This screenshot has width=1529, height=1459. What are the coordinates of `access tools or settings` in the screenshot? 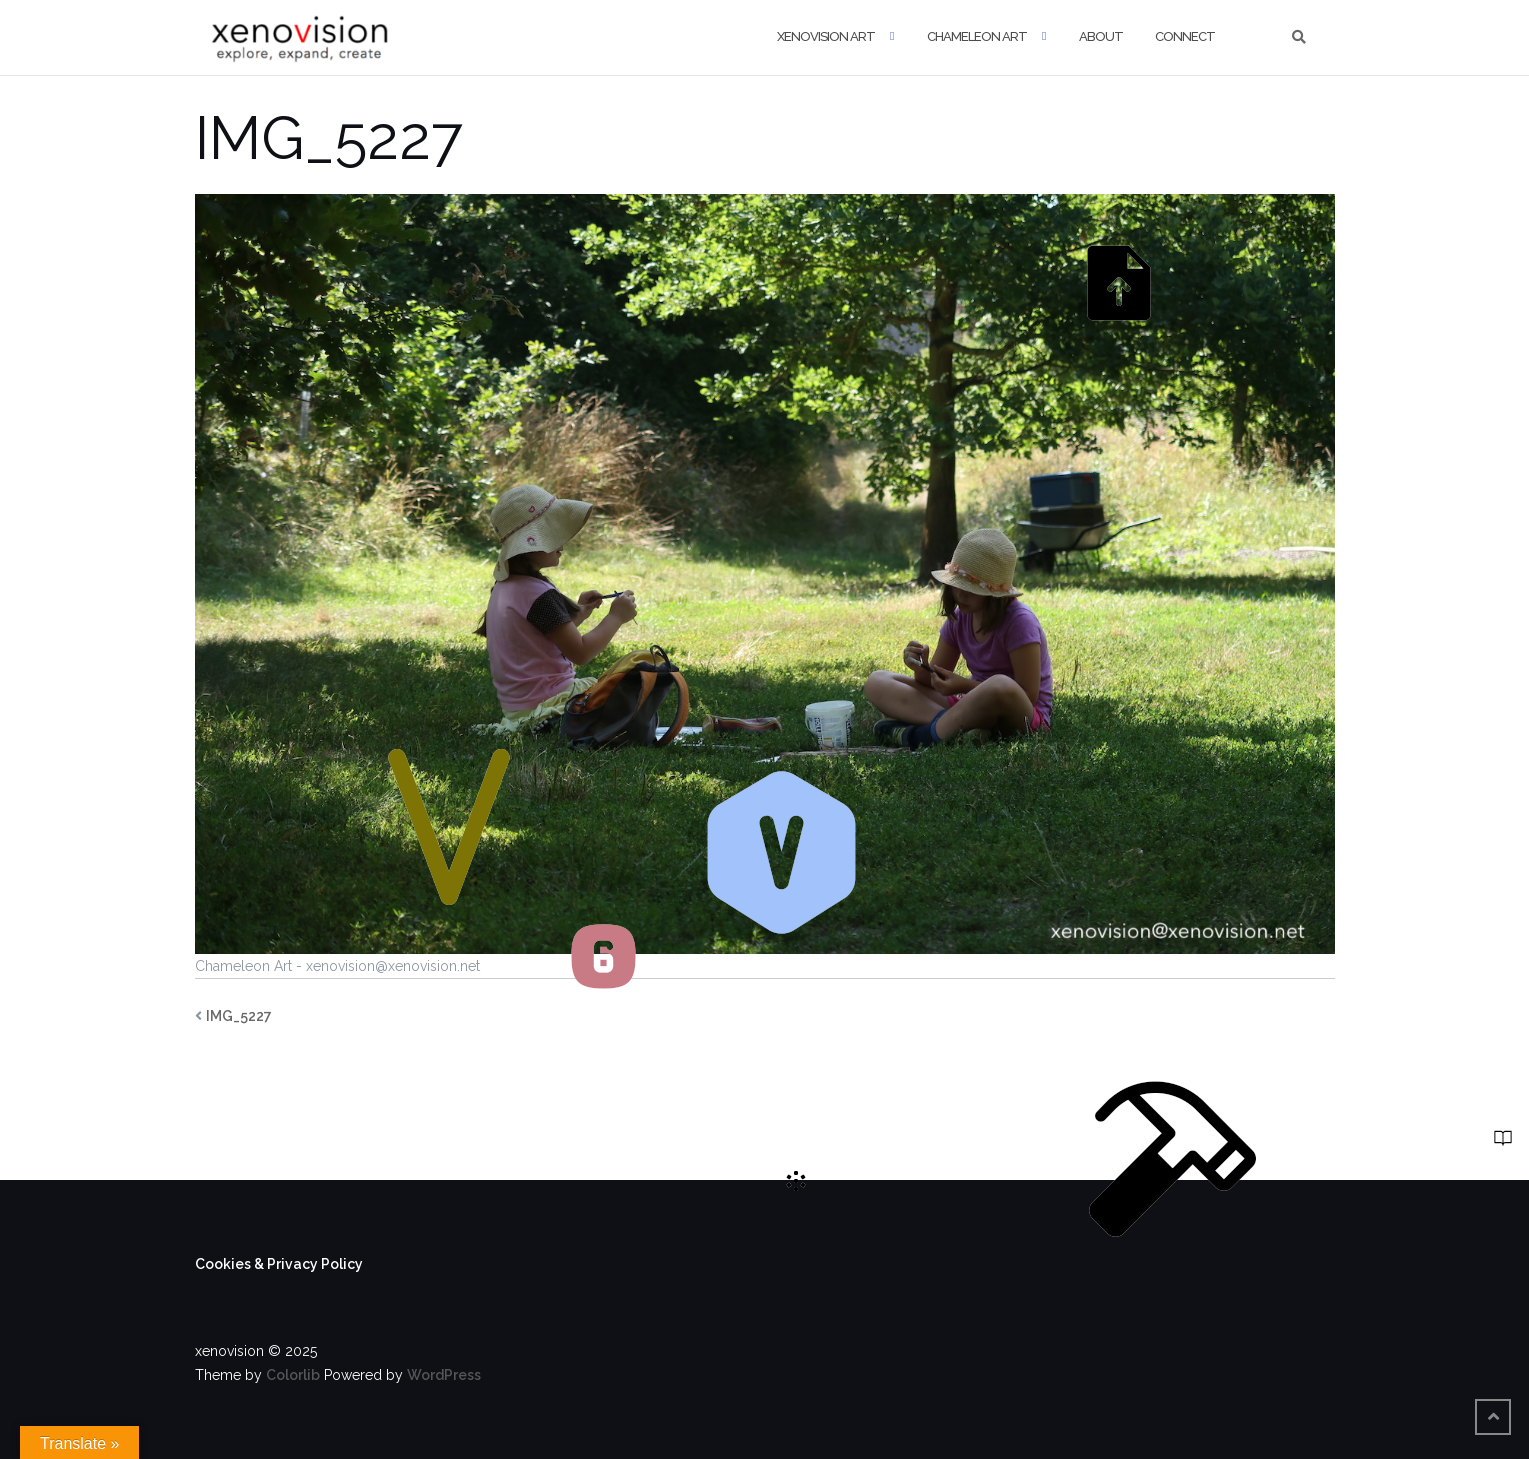 It's located at (1164, 1162).